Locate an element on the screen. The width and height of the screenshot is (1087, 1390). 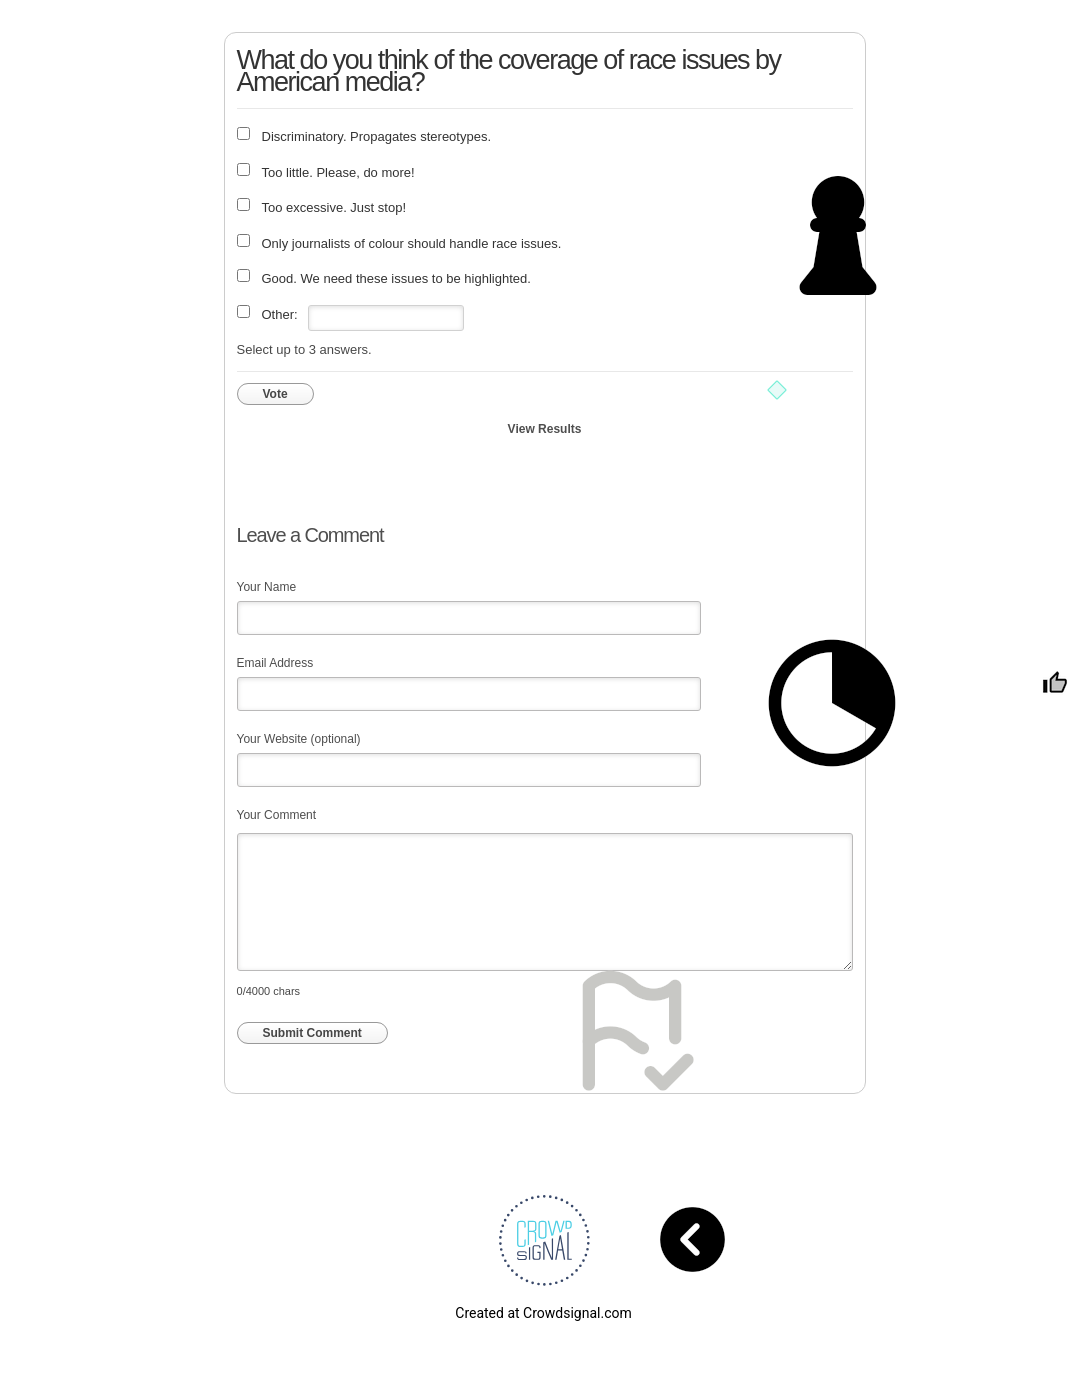
like or upvote content is located at coordinates (1055, 683).